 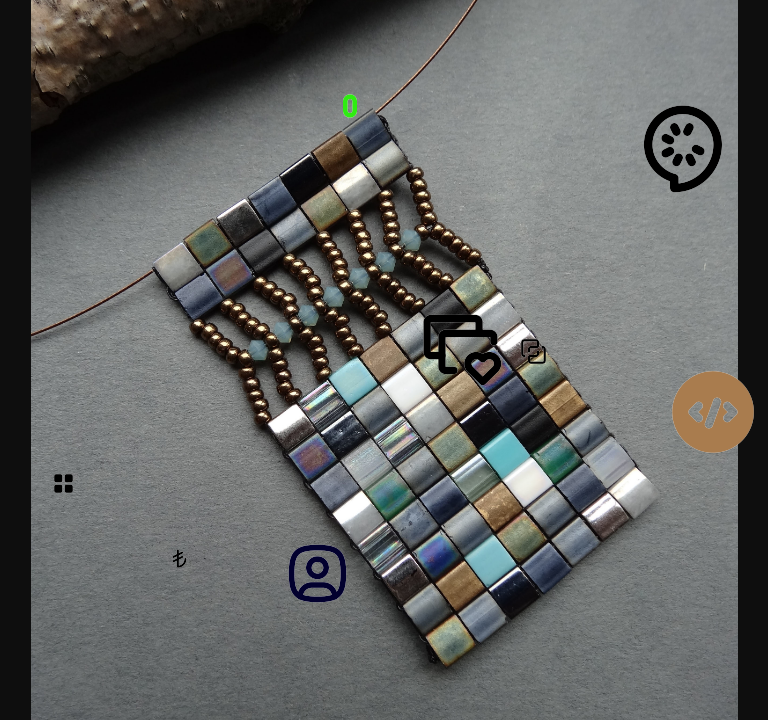 I want to click on donate or send money to a cause you love, so click(x=460, y=344).